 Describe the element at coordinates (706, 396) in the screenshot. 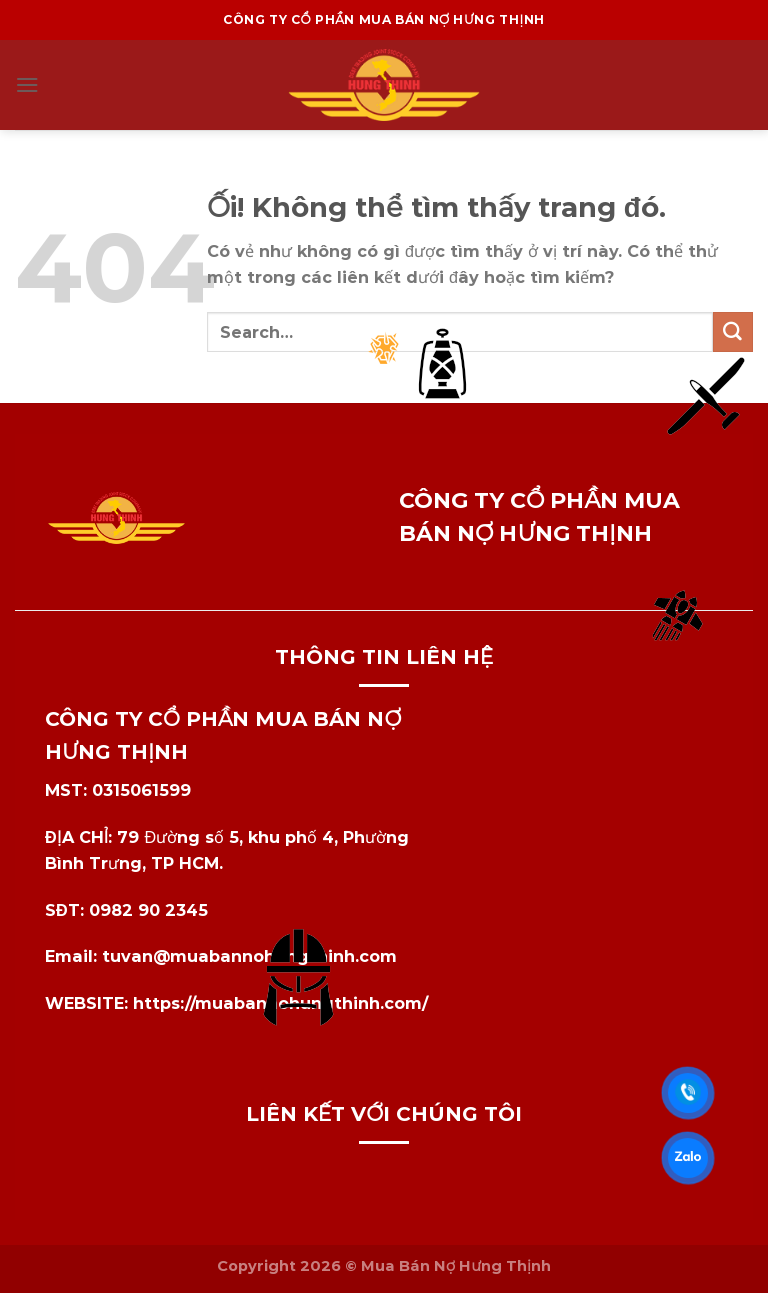

I see `access glider or sailplane activities` at that location.